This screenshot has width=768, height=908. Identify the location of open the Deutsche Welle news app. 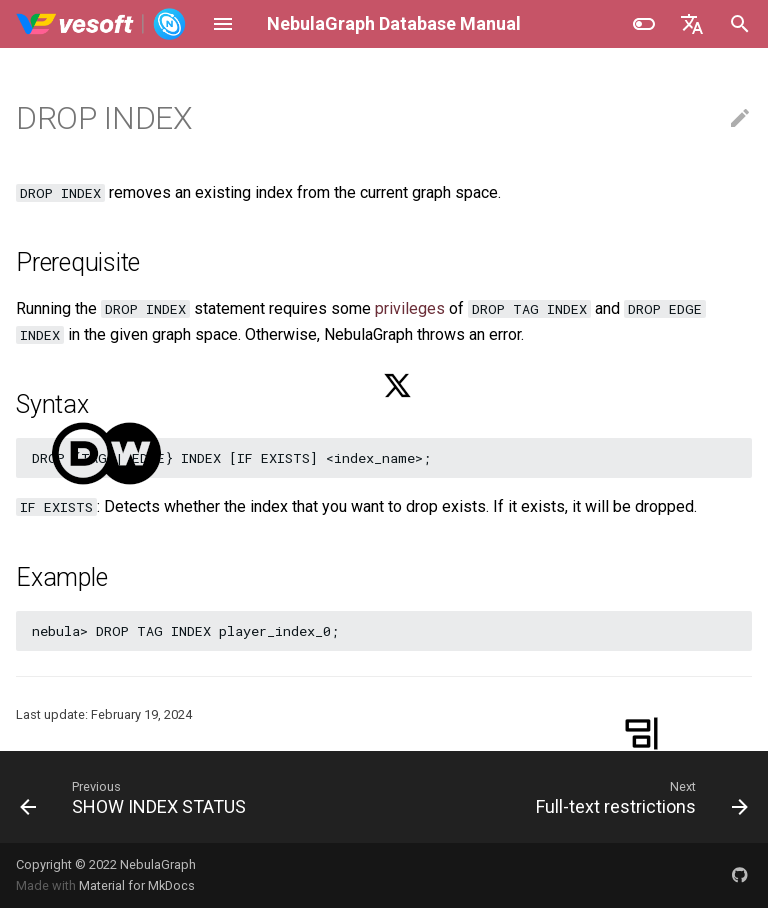
(106, 453).